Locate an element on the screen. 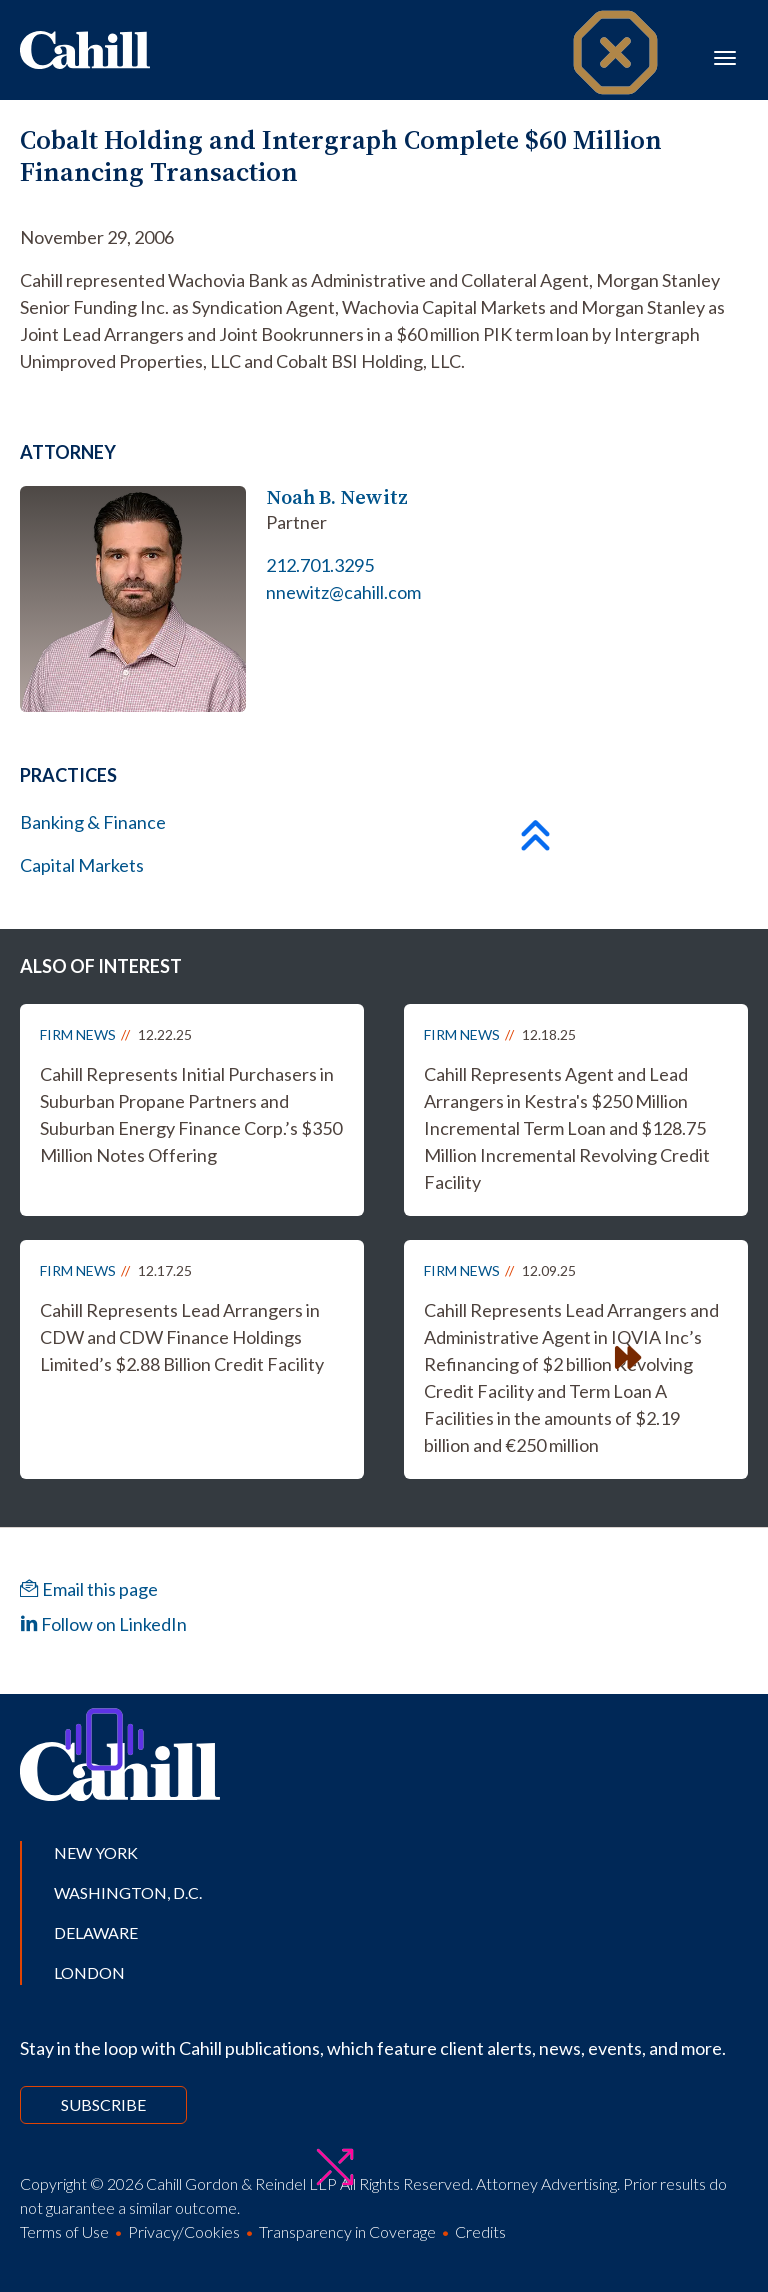 This screenshot has width=768, height=2292. scroll to top of page is located at coordinates (535, 836).